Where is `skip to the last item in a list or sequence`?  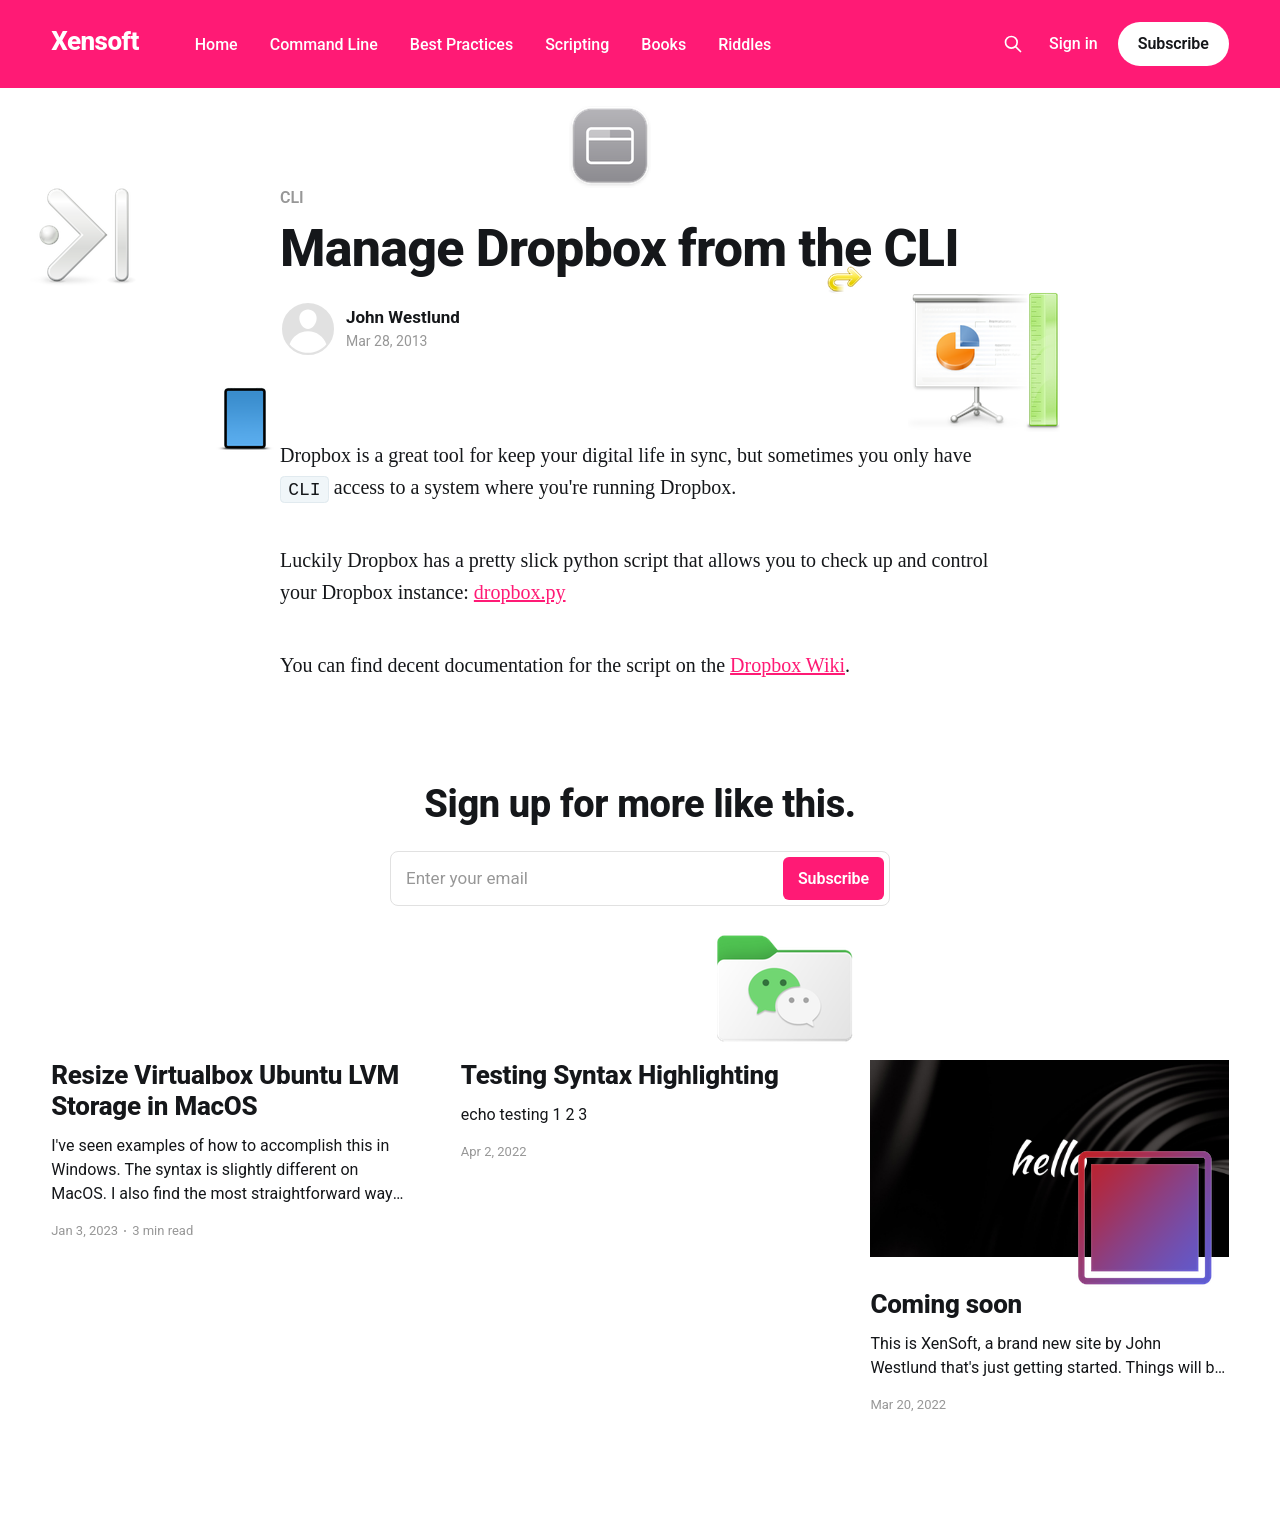 skip to the last item in a list or sequence is located at coordinates (86, 235).